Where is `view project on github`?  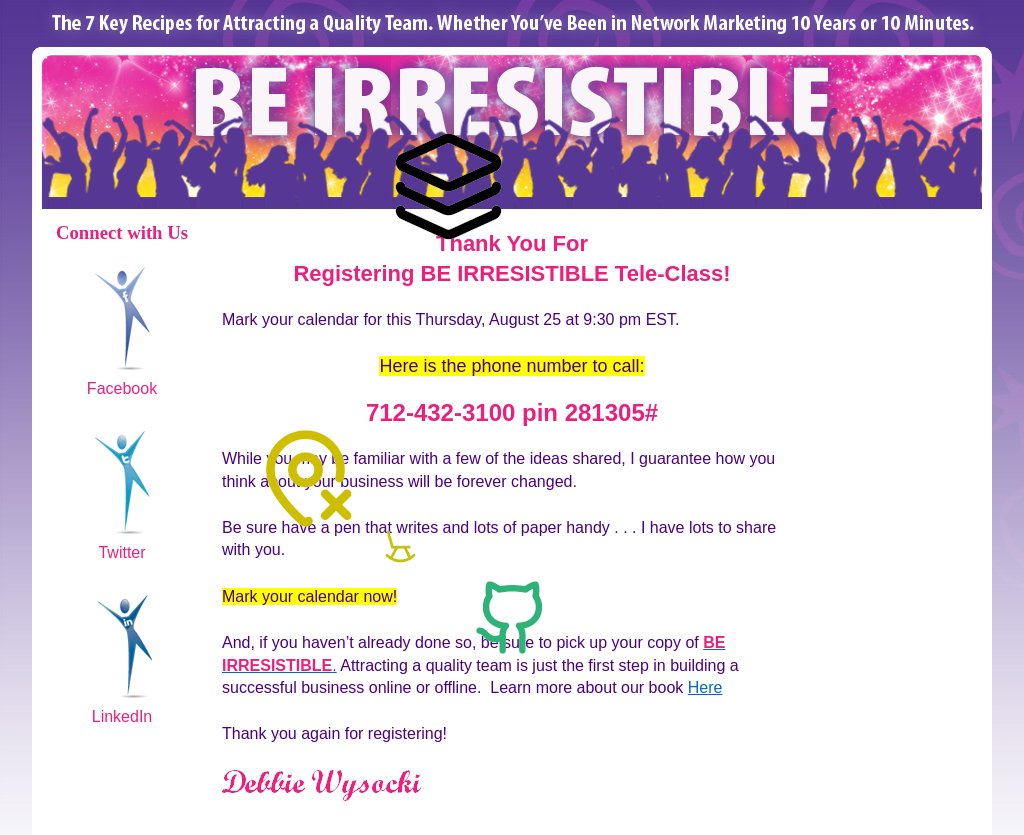
view project on github is located at coordinates (512, 617).